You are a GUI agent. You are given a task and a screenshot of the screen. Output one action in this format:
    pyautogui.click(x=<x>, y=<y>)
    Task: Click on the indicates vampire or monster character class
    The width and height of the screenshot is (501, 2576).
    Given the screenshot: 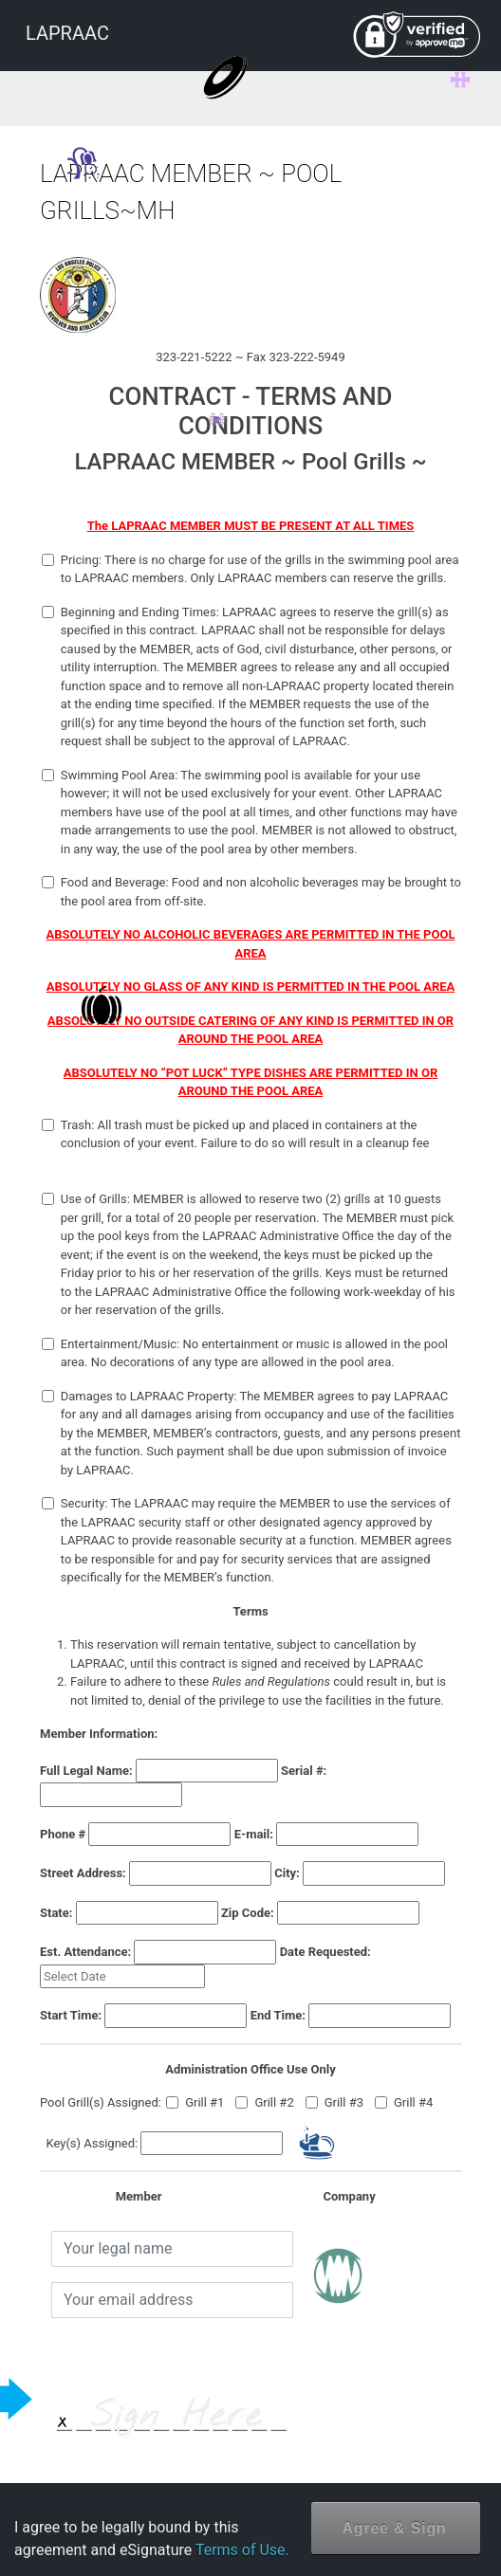 What is the action you would take?
    pyautogui.click(x=337, y=2275)
    